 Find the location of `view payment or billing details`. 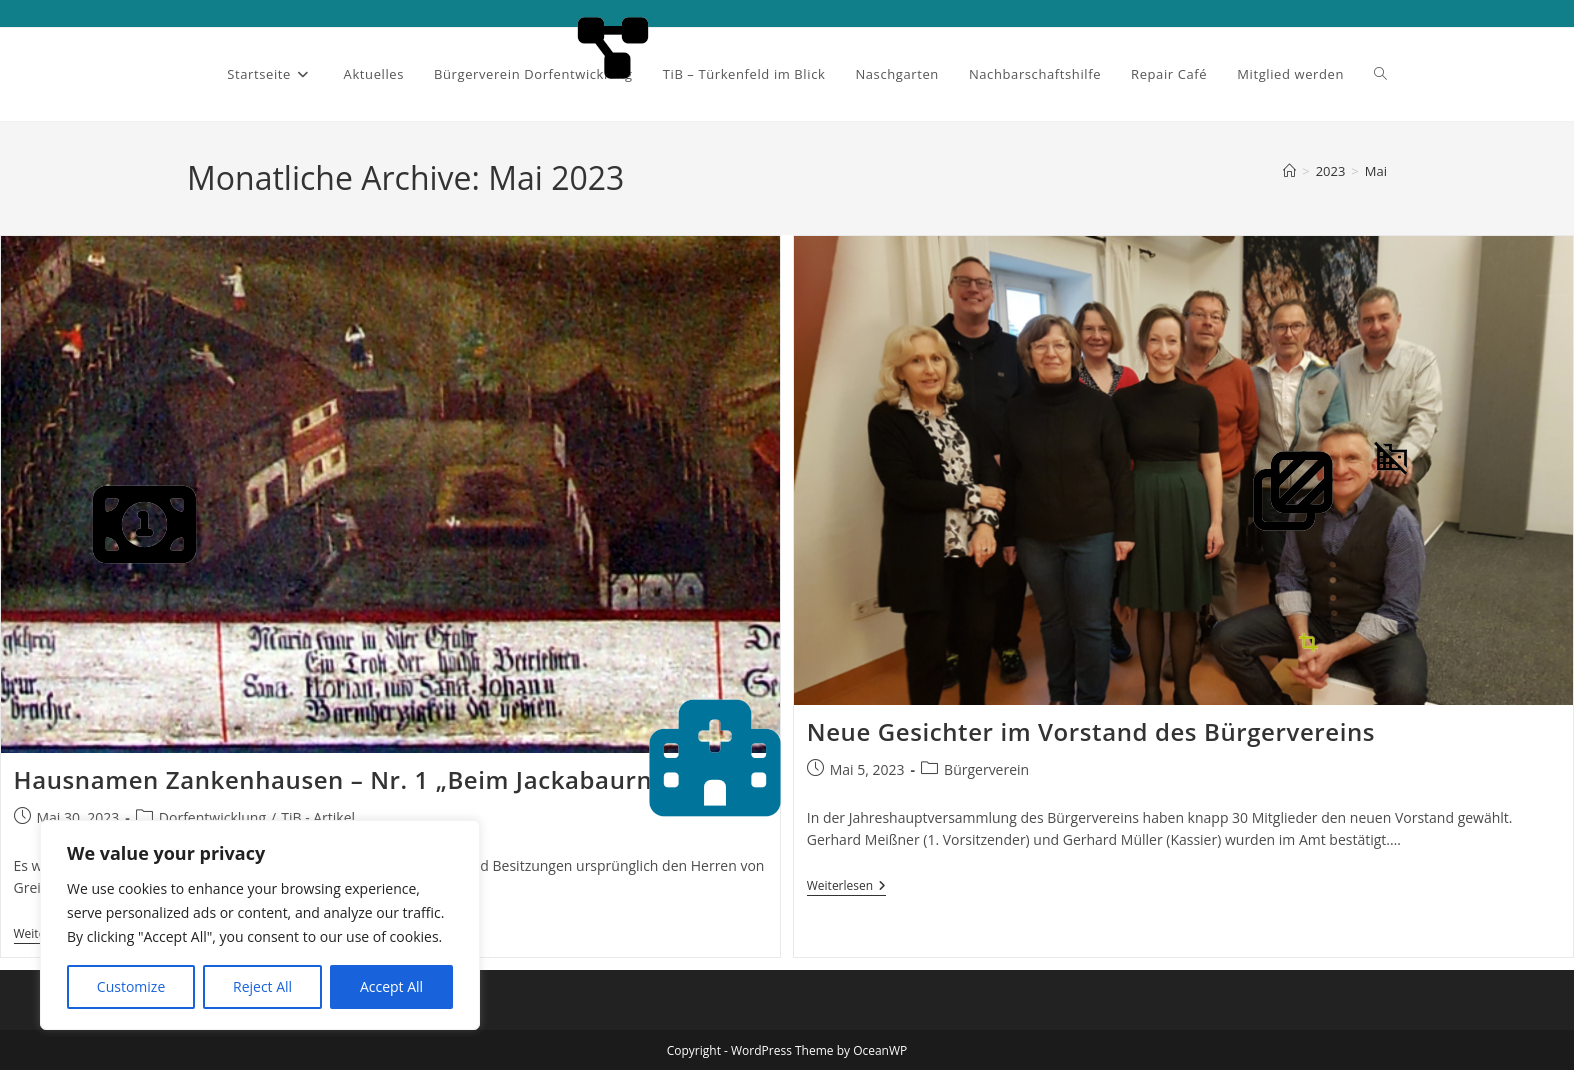

view payment or billing details is located at coordinates (144, 524).